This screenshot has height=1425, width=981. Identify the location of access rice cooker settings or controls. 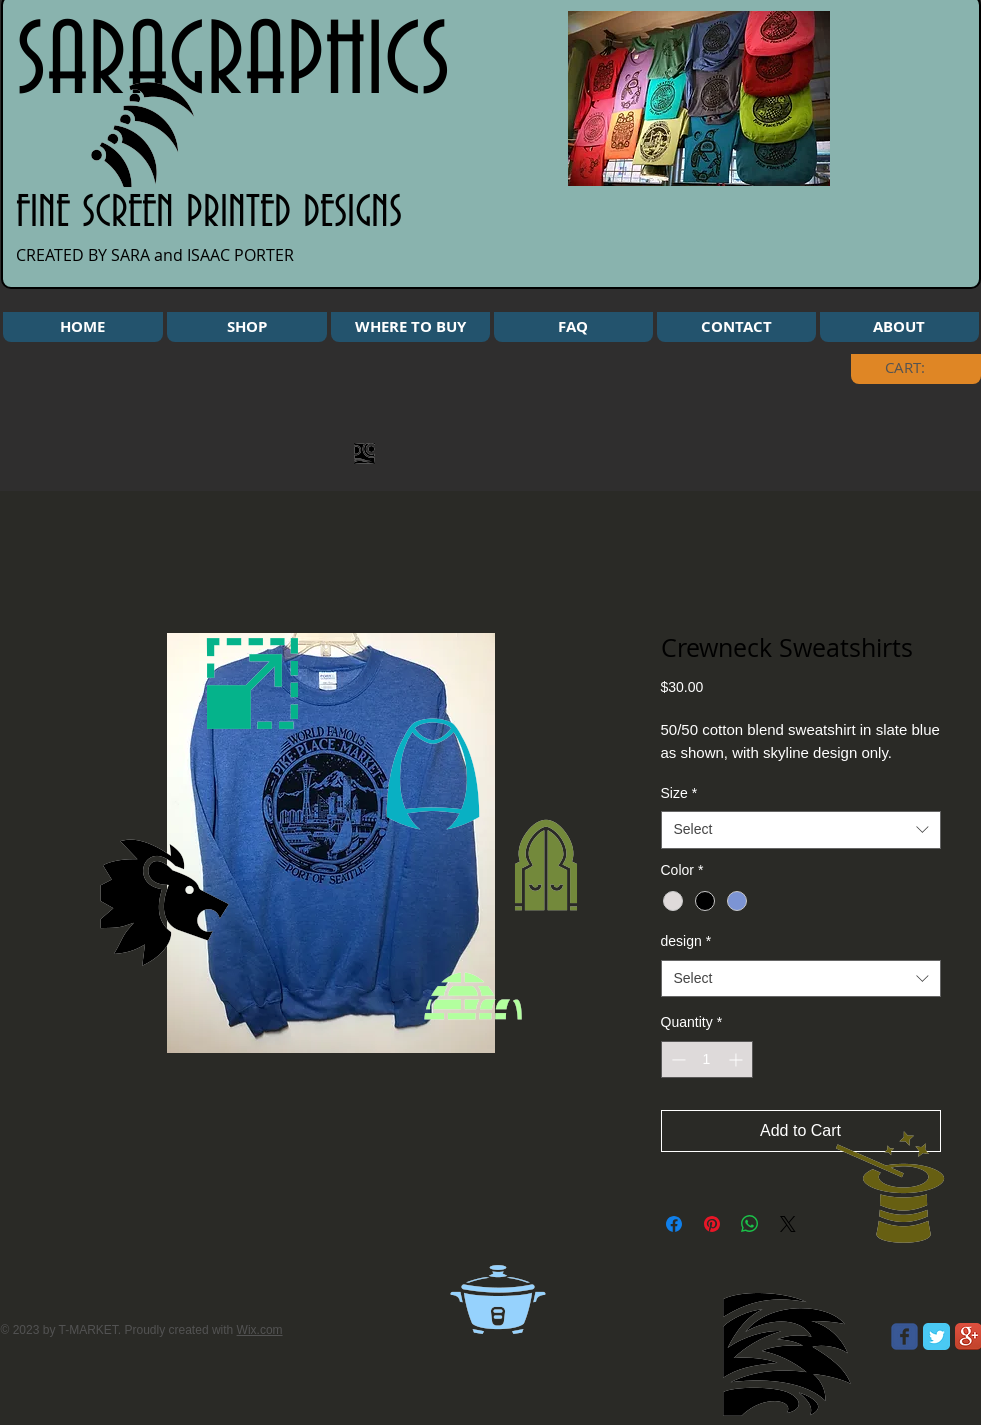
(498, 1293).